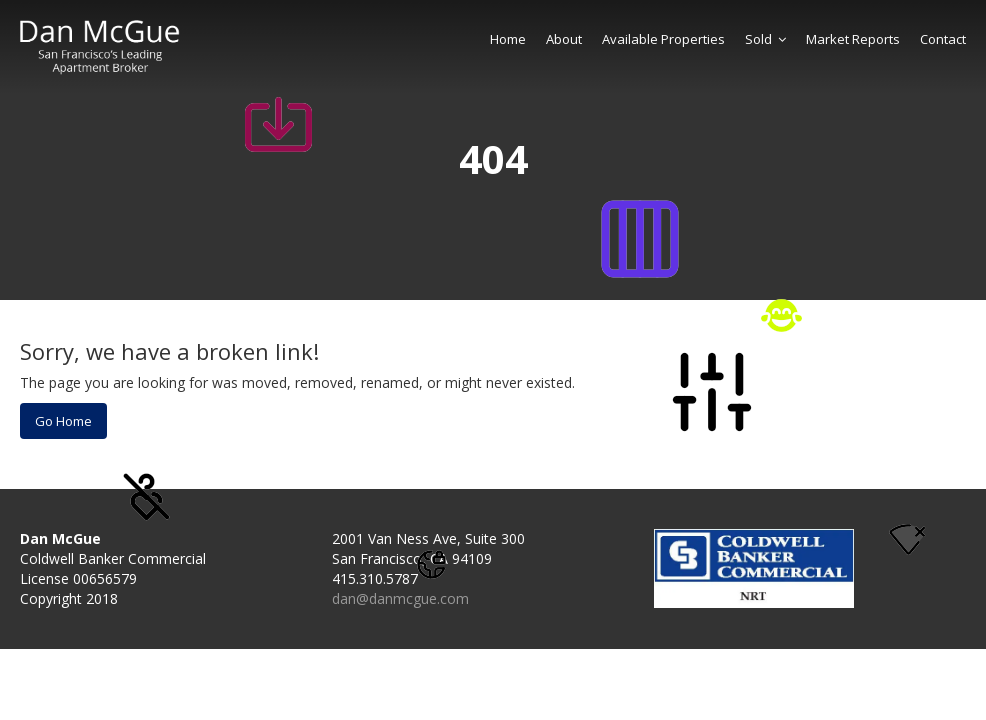 The width and height of the screenshot is (986, 720). Describe the element at coordinates (146, 496) in the screenshot. I see `disable empathy or emotional response features` at that location.